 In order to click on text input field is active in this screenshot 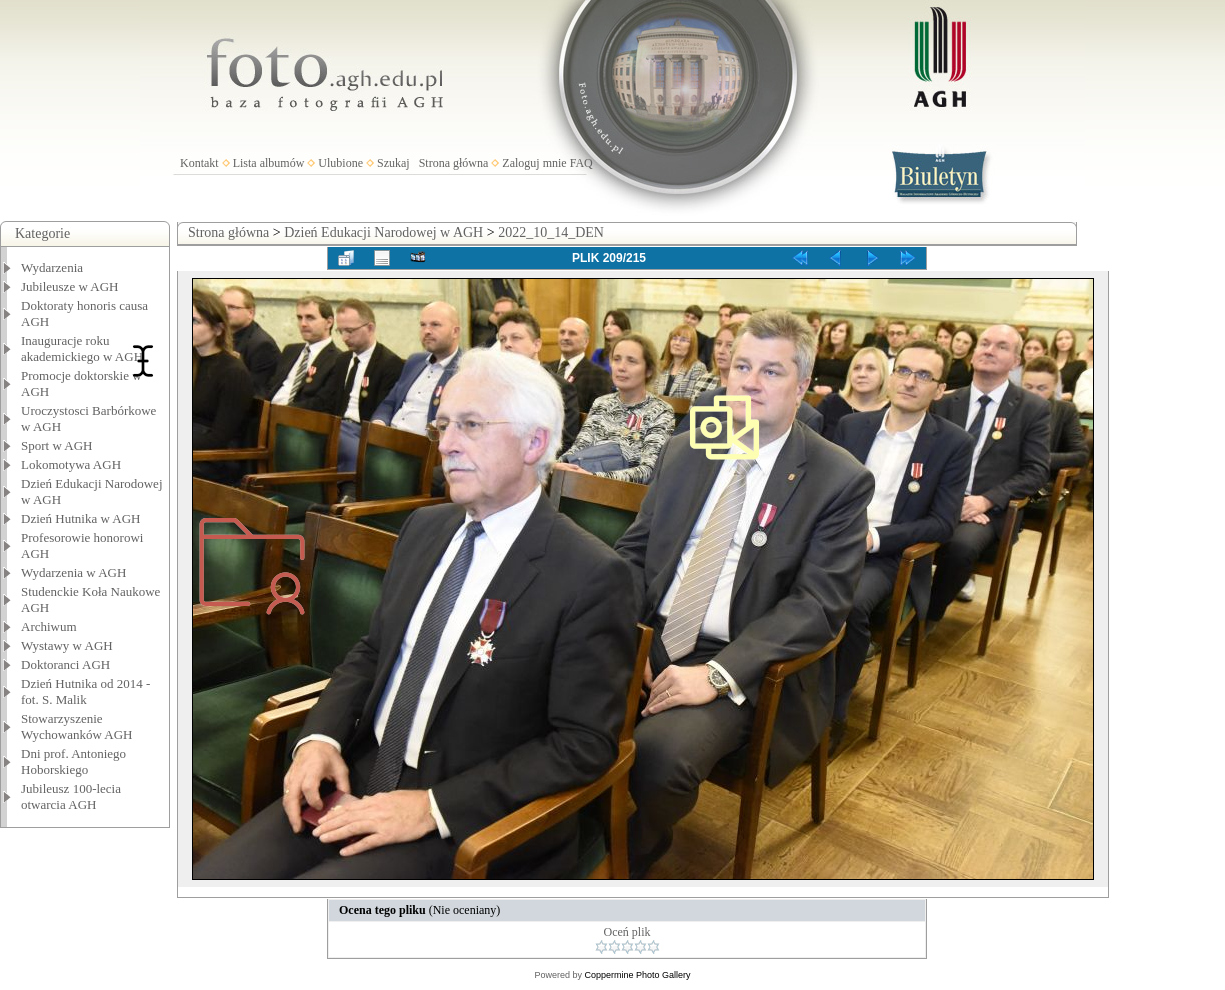, I will do `click(143, 361)`.